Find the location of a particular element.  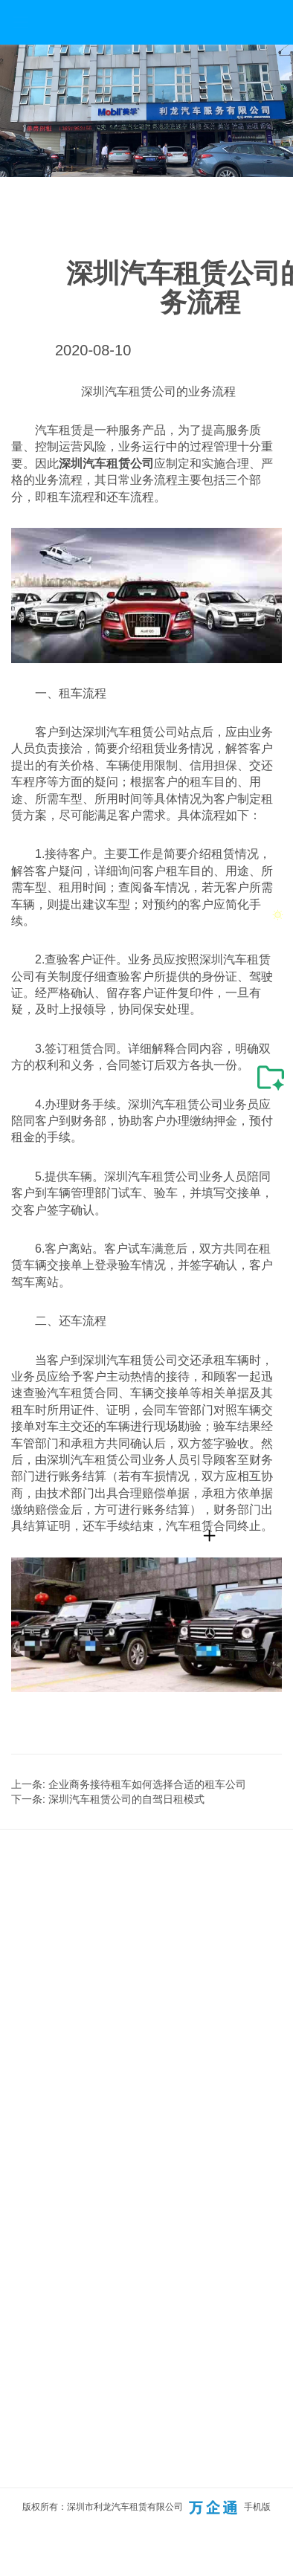

create a new space or workspace is located at coordinates (271, 1077).